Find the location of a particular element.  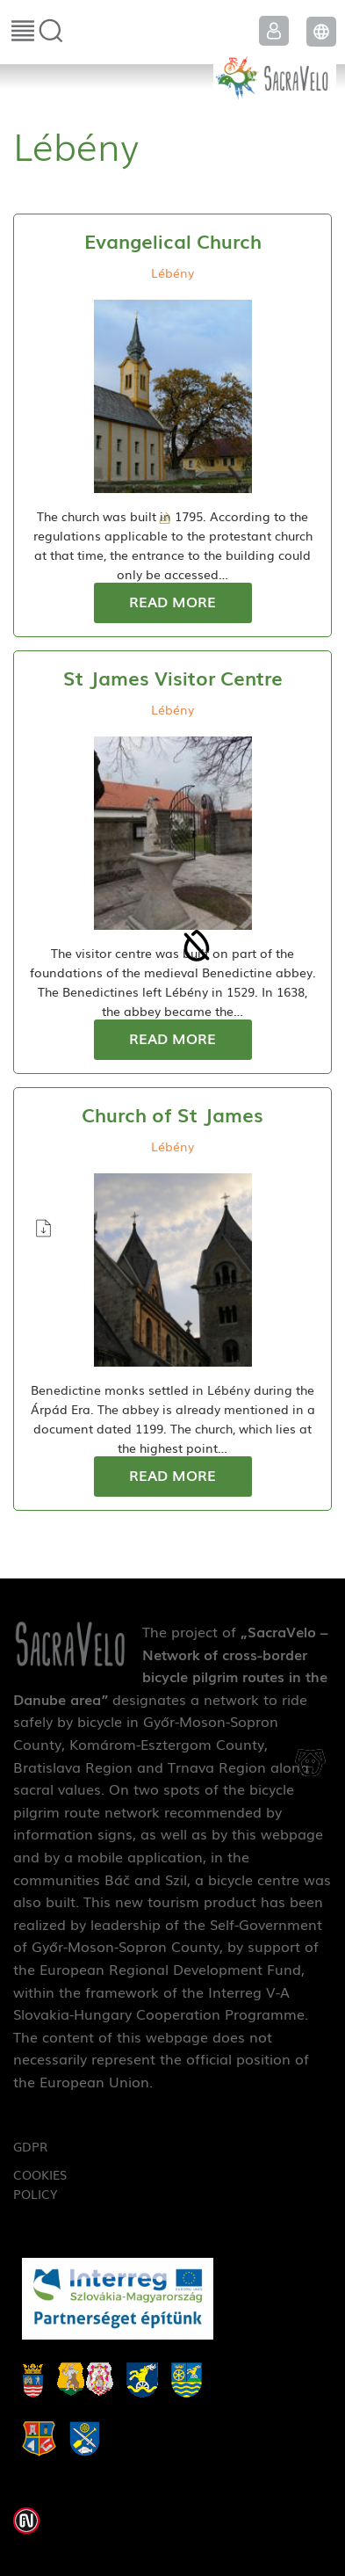

browse pet-related content or services is located at coordinates (310, 1762).